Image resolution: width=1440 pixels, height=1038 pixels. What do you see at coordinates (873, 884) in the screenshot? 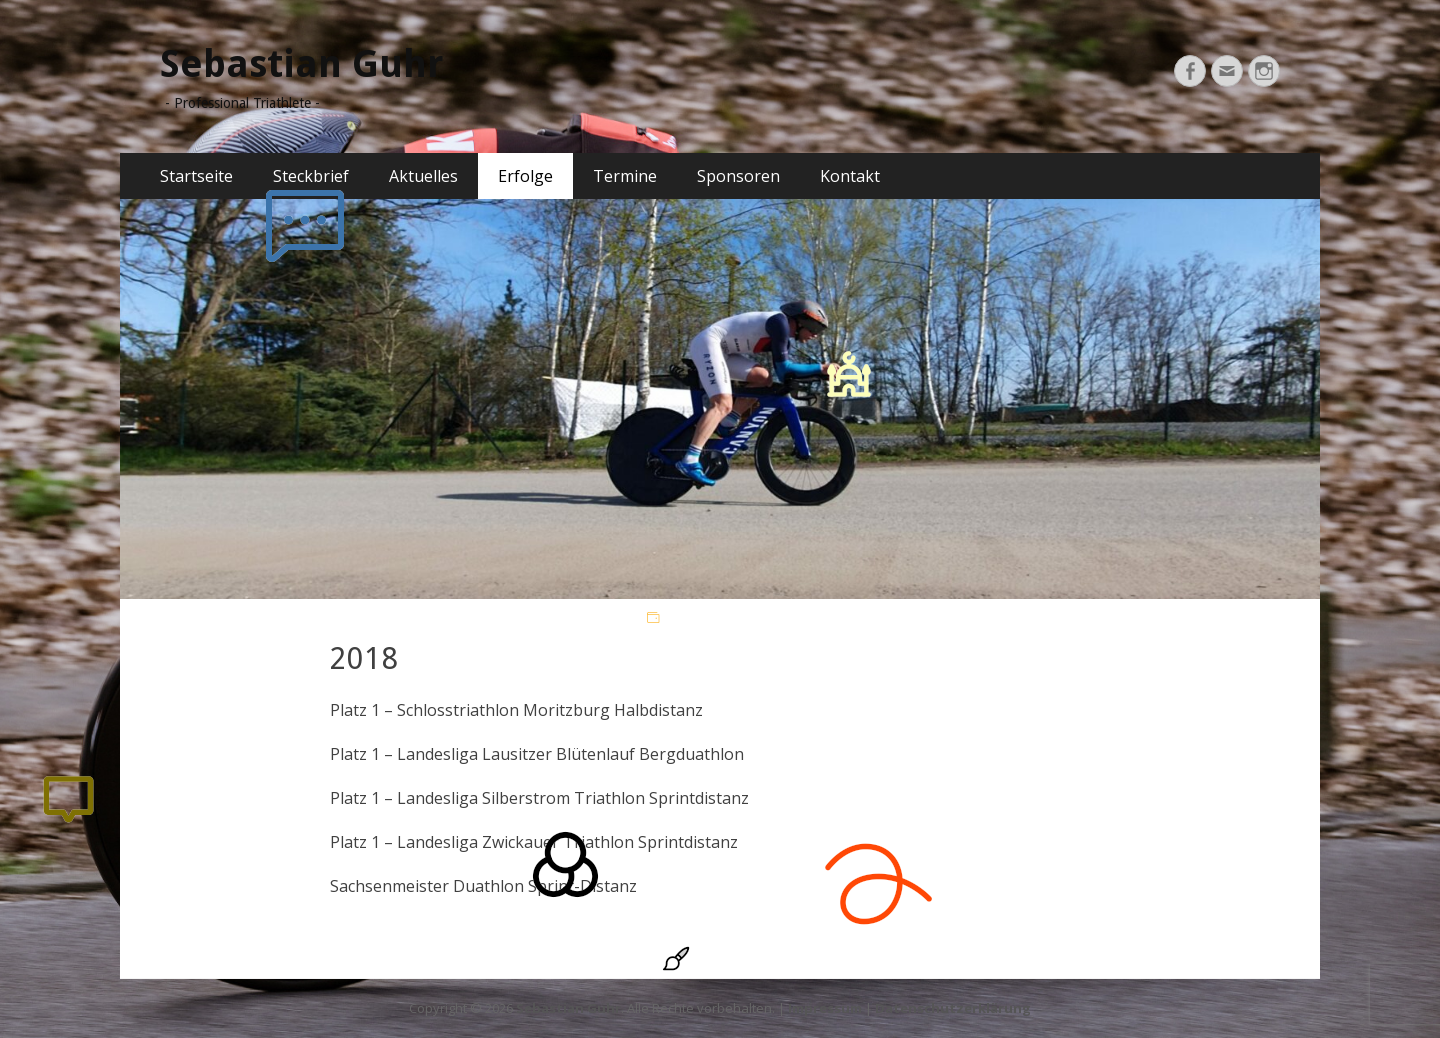
I see `freehand drawing or sketch tool` at bounding box center [873, 884].